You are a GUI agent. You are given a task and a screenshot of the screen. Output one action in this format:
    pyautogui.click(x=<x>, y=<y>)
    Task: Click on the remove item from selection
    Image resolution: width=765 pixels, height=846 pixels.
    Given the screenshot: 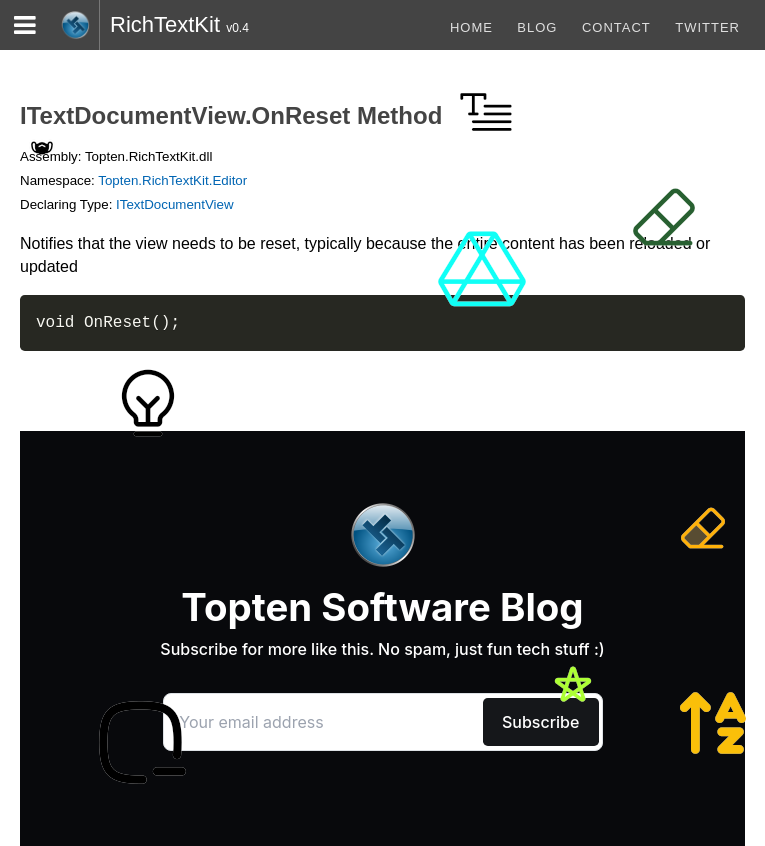 What is the action you would take?
    pyautogui.click(x=140, y=742)
    